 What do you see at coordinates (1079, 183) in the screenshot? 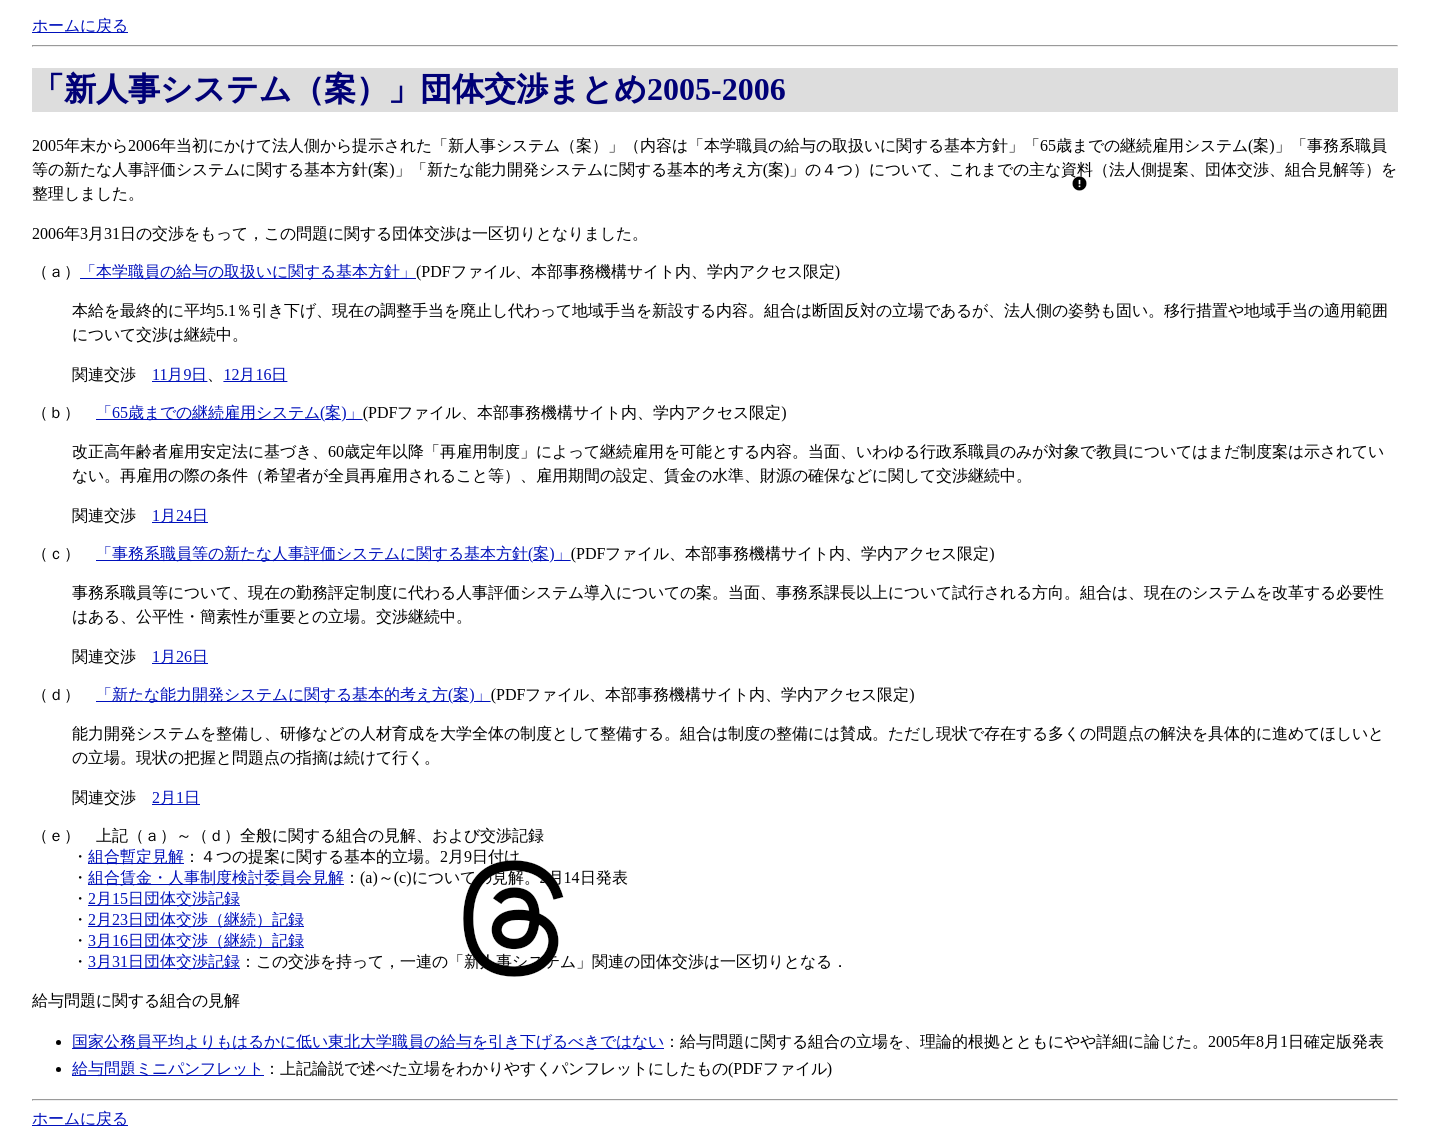
I see `indicates a warning or error state` at bounding box center [1079, 183].